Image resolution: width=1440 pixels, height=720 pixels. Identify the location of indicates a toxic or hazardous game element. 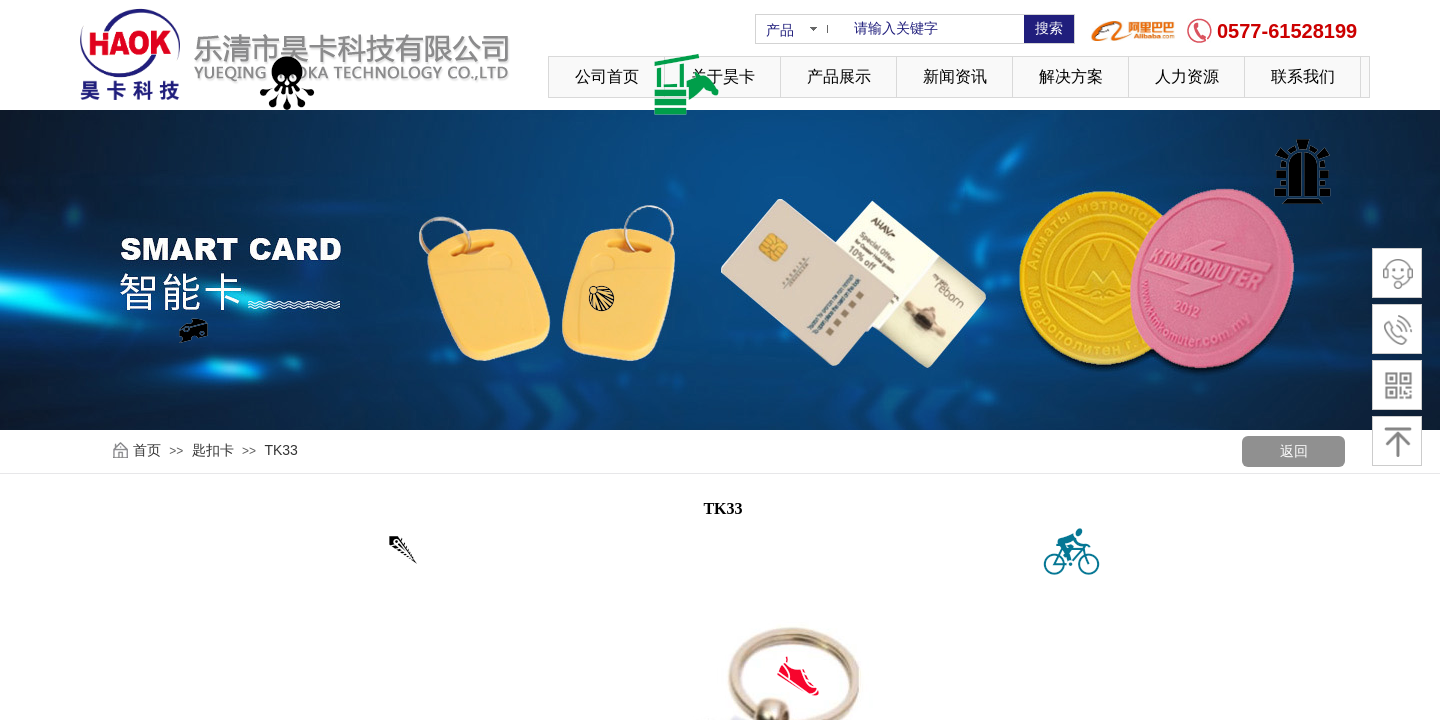
(287, 83).